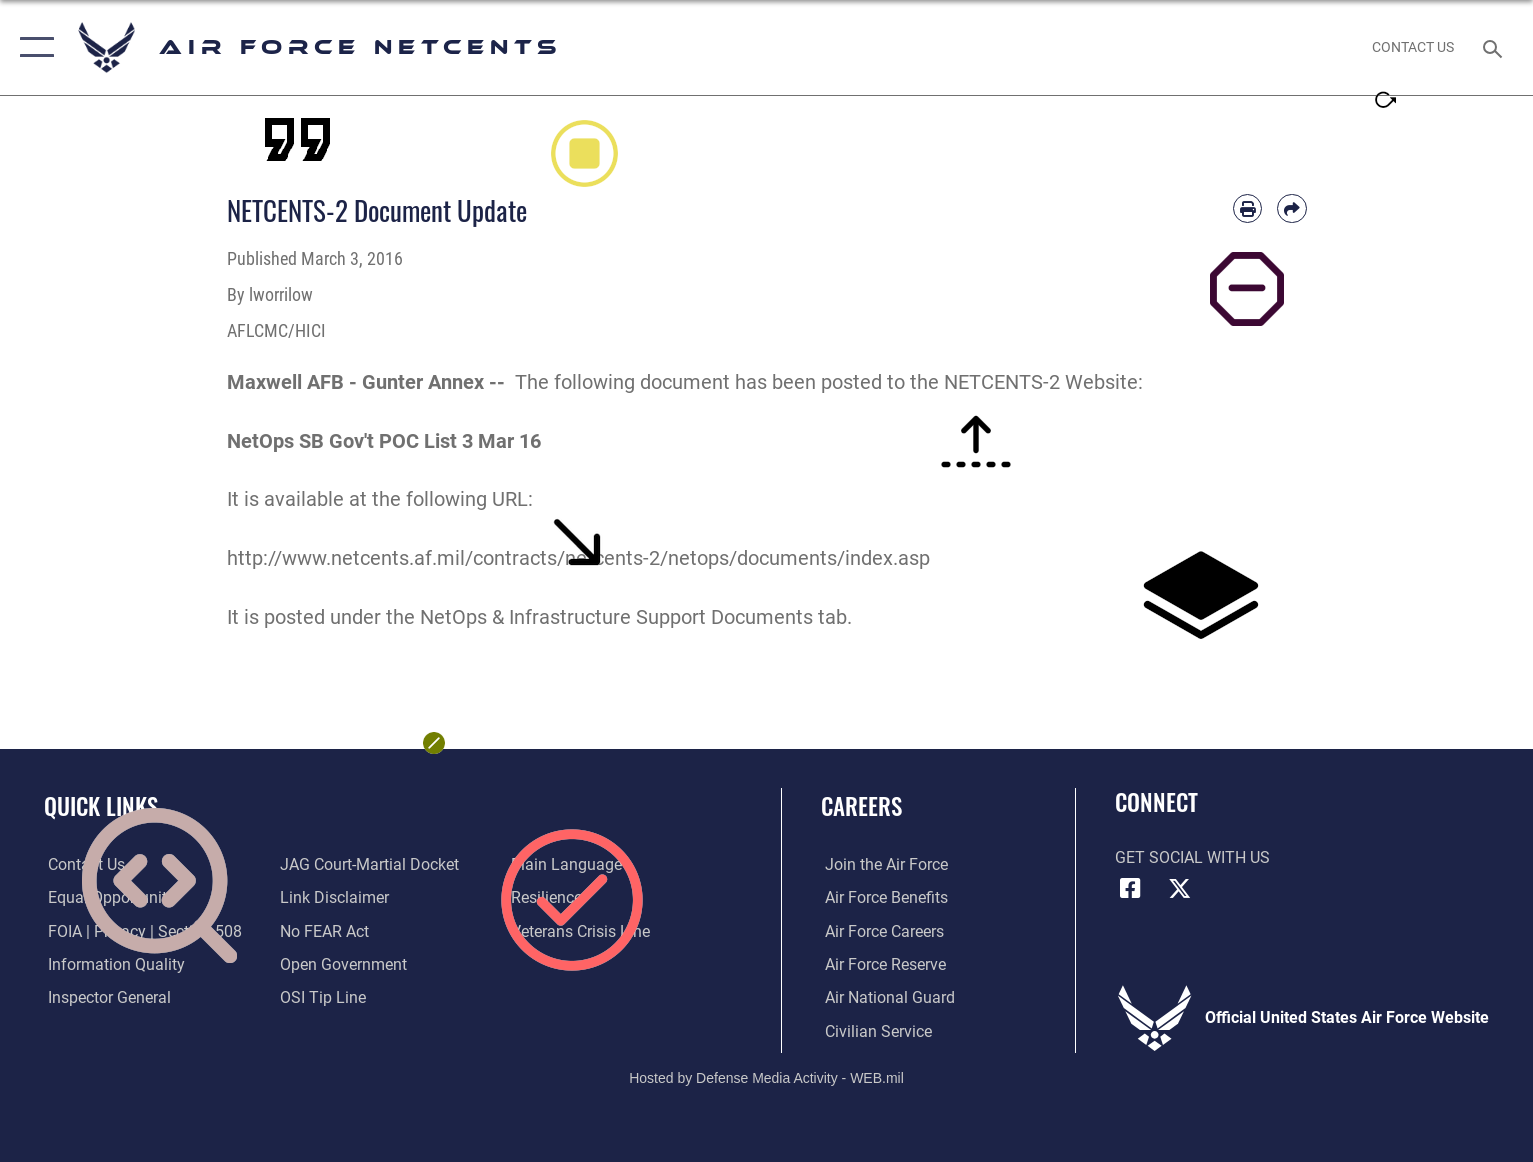 Image resolution: width=1533 pixels, height=1162 pixels. I want to click on repeat or loop an action, so click(1385, 98).